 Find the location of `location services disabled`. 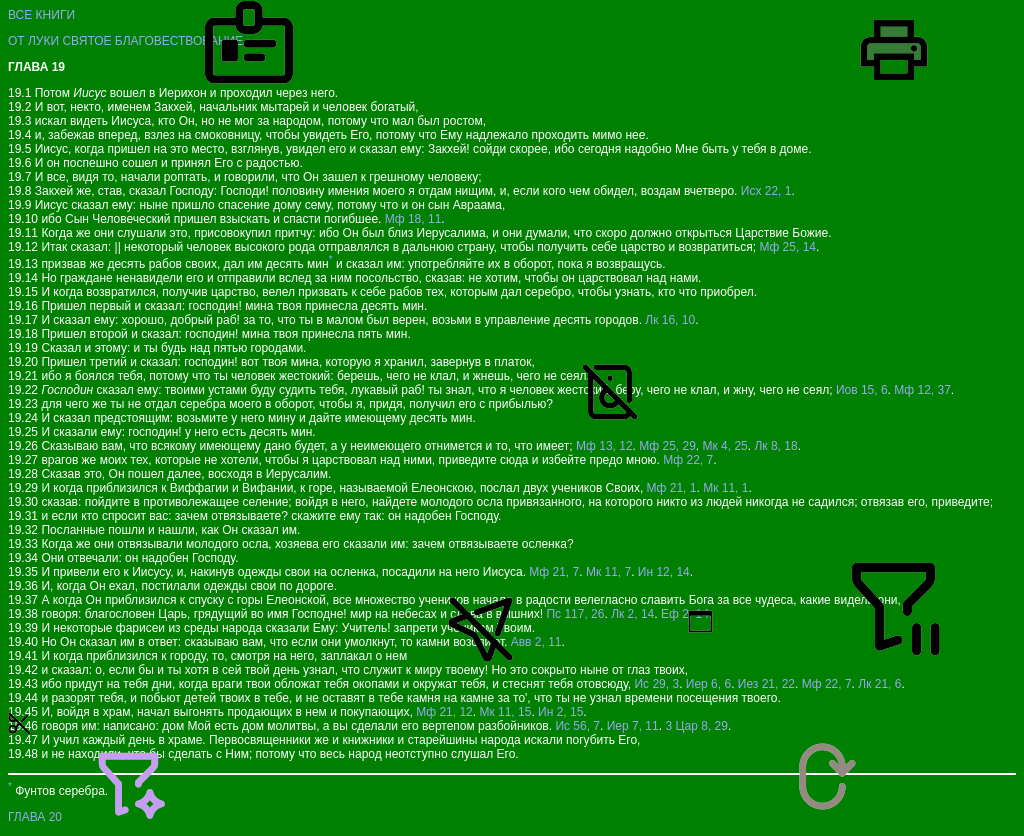

location services disabled is located at coordinates (481, 629).